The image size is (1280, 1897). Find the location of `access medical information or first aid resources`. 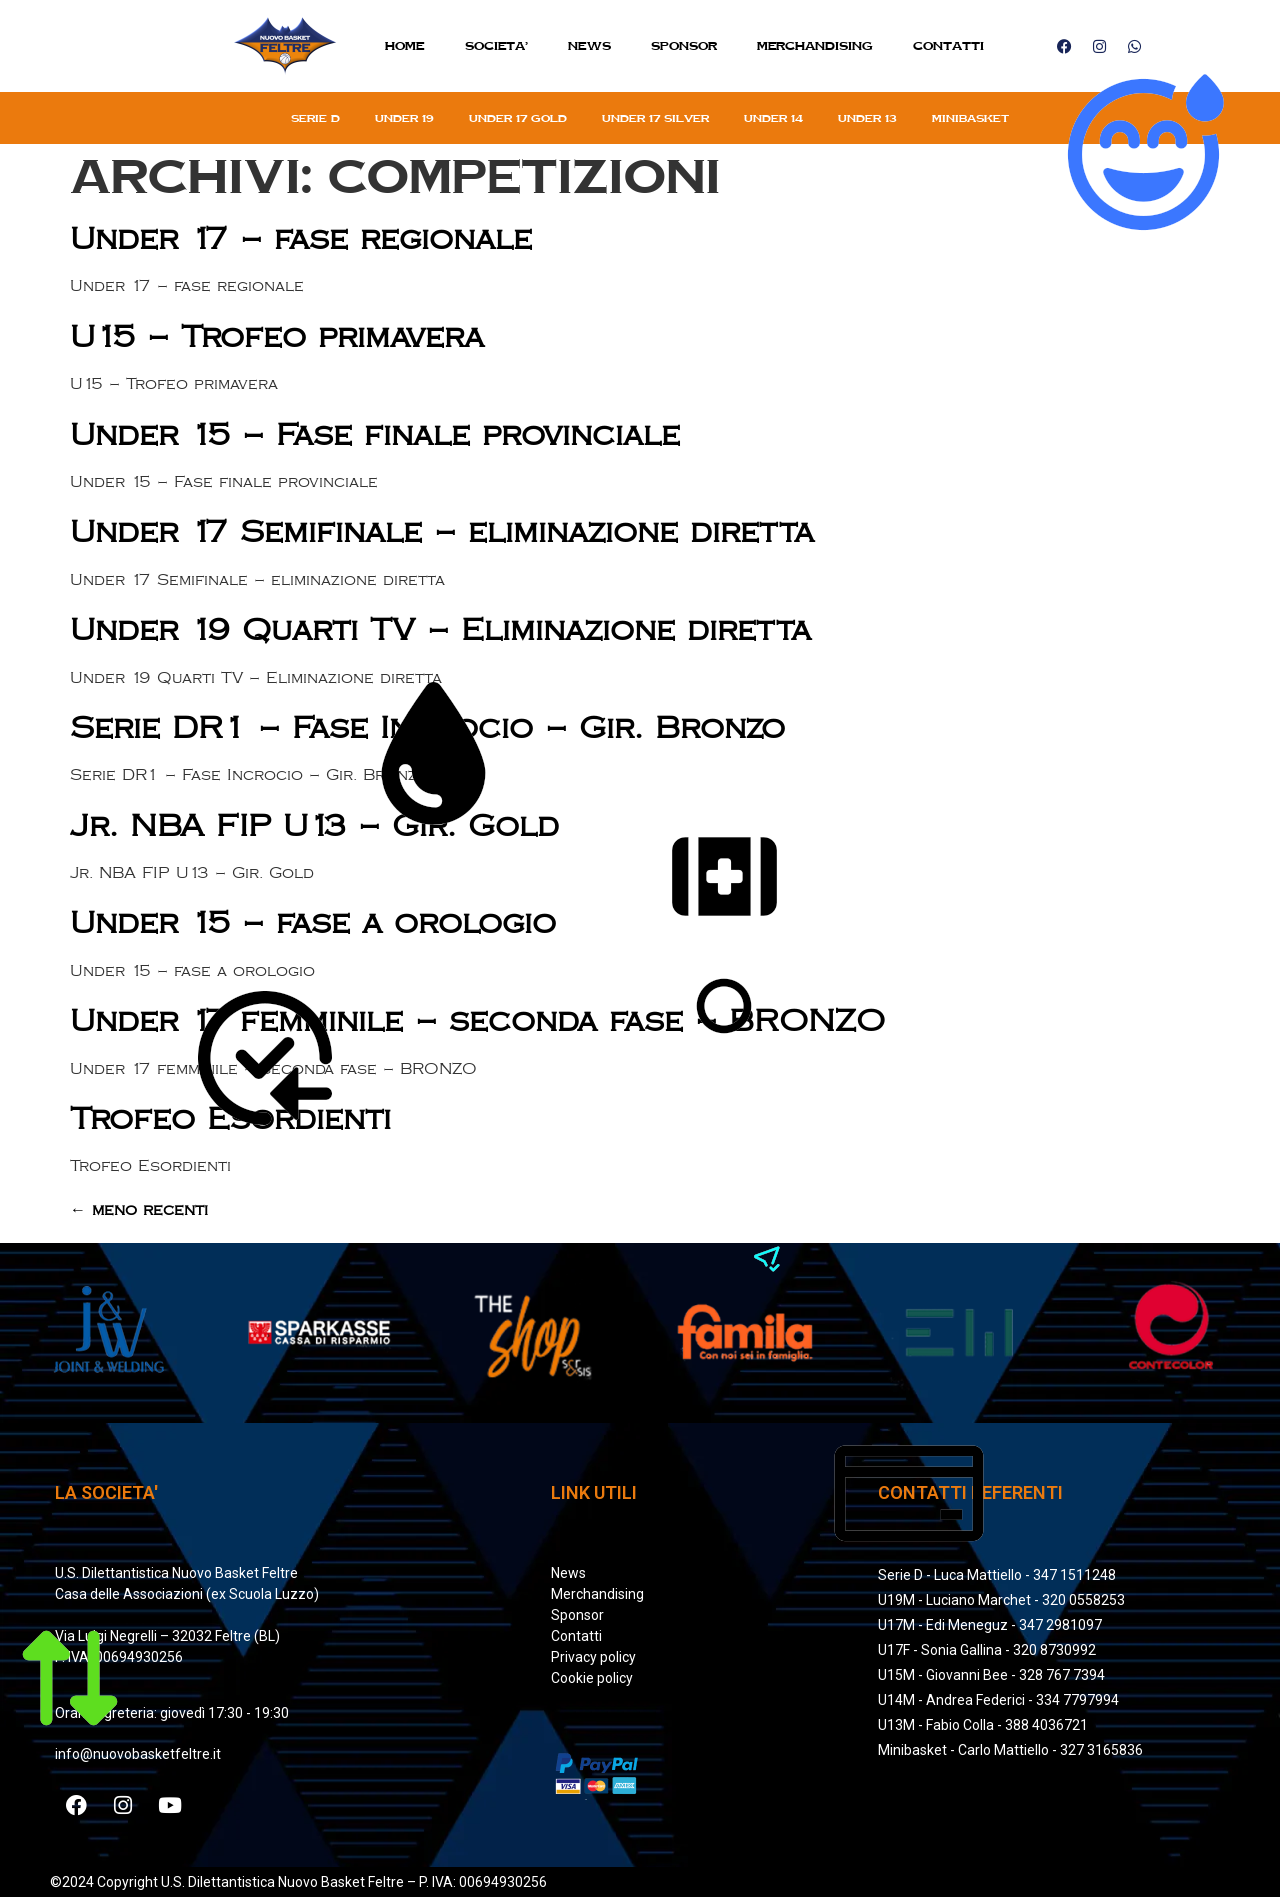

access medical information or first aid resources is located at coordinates (724, 876).